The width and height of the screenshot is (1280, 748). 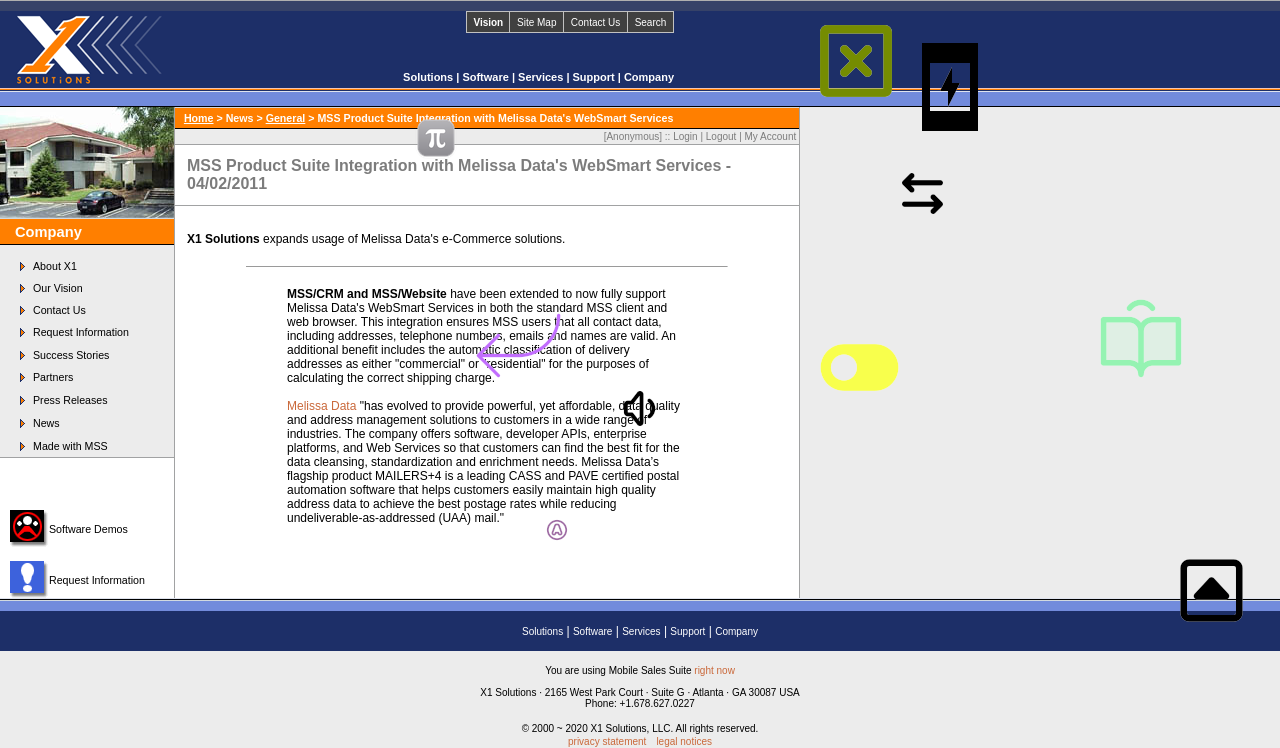 What do you see at coordinates (643, 408) in the screenshot?
I see `adjust audio volume level` at bounding box center [643, 408].